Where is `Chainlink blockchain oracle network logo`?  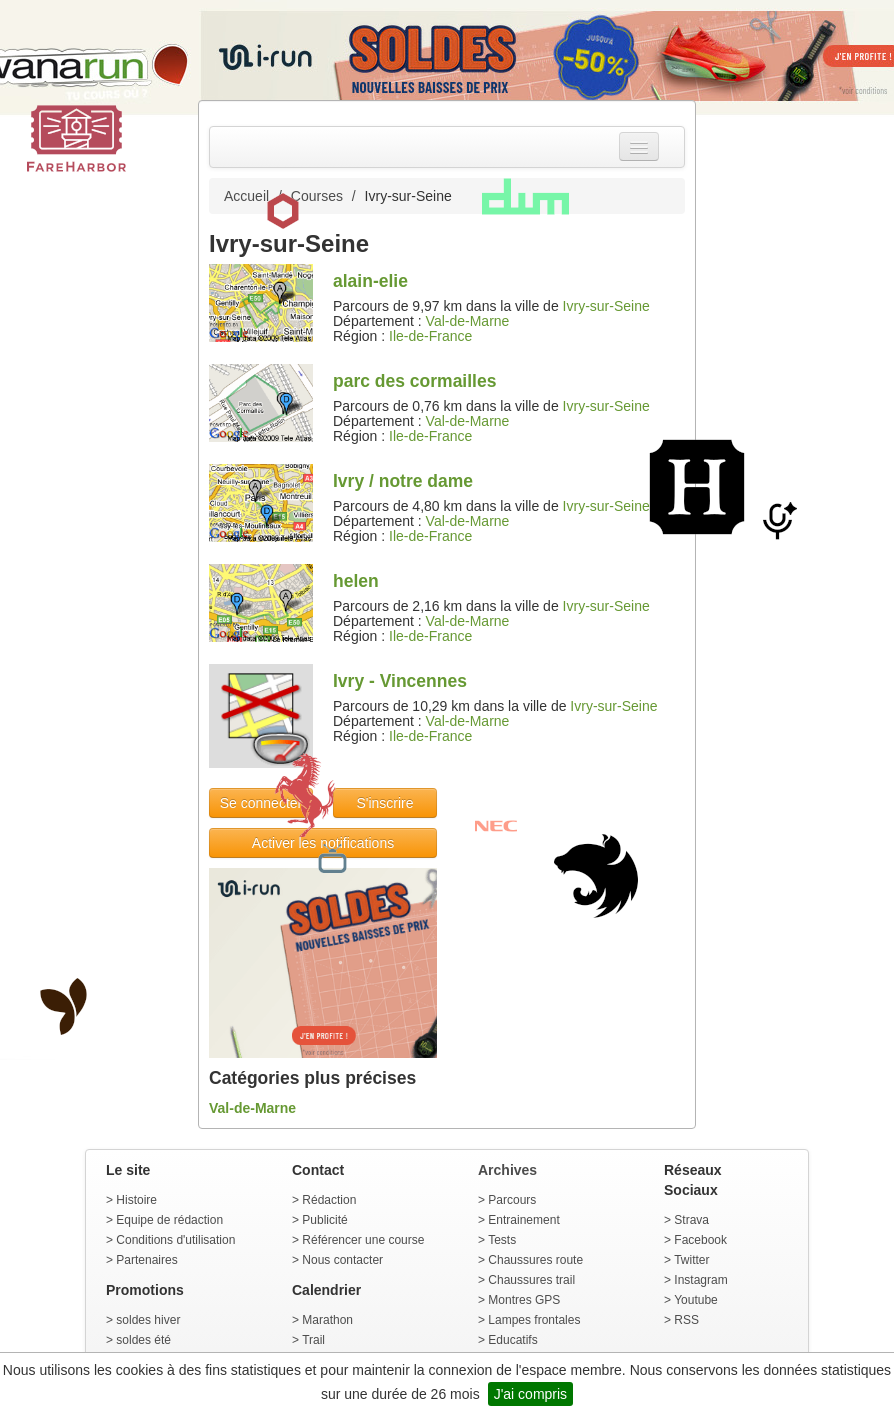
Chainlink blockchain oracle network logo is located at coordinates (283, 211).